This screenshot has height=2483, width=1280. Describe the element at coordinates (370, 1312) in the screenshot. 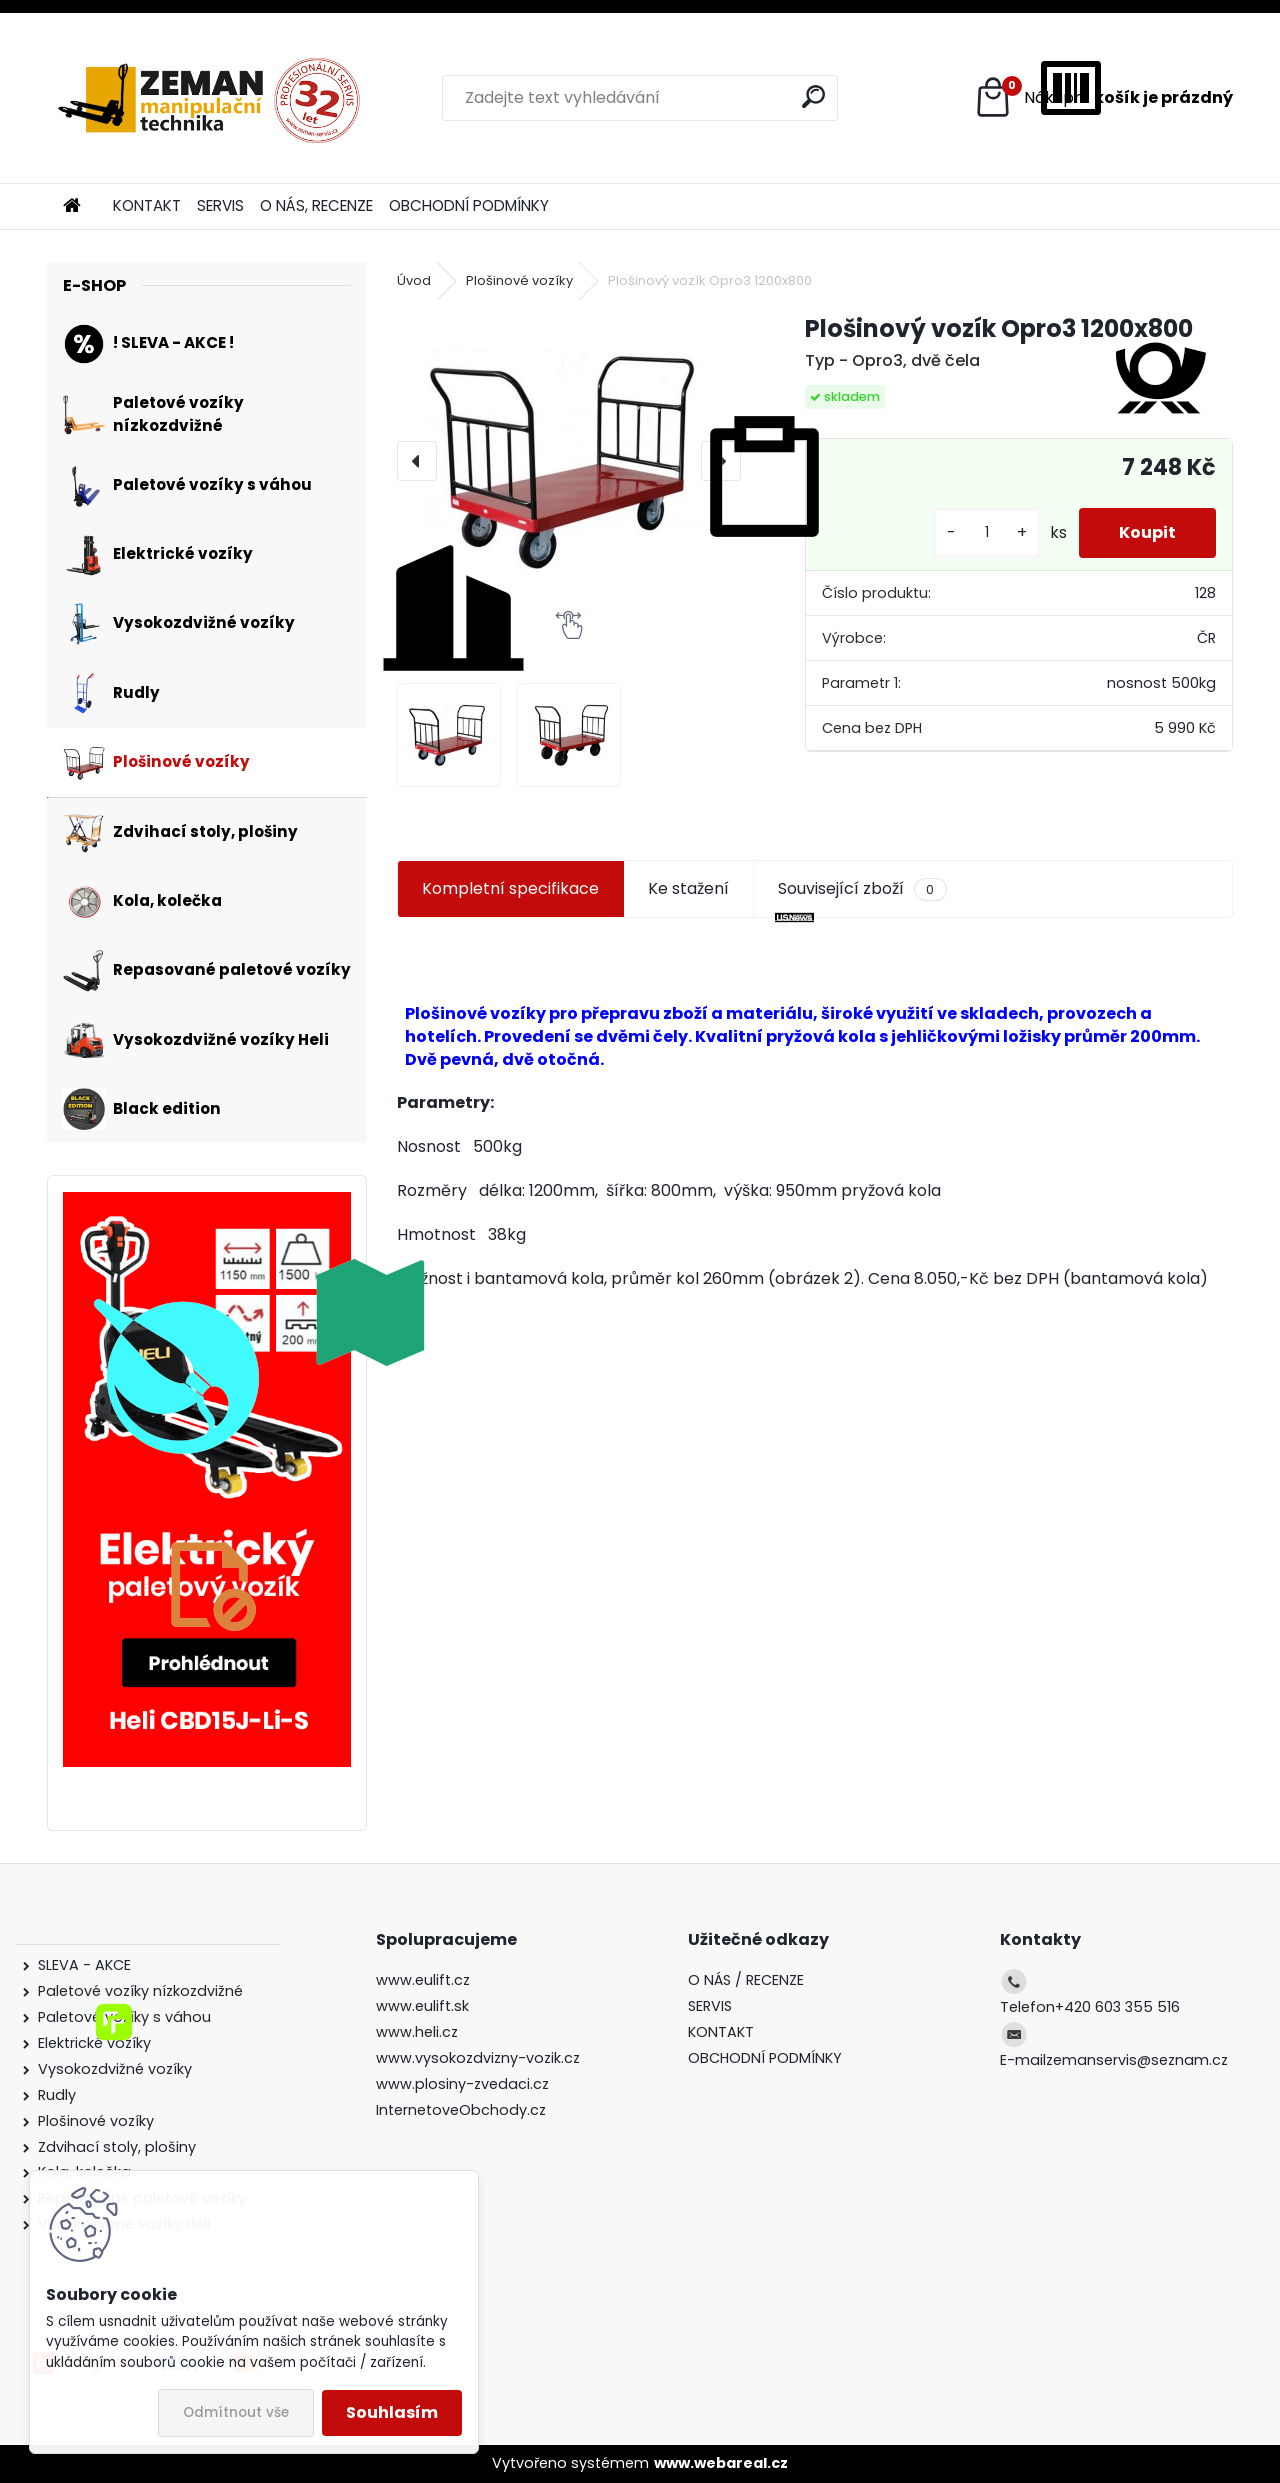

I see `open map view` at that location.